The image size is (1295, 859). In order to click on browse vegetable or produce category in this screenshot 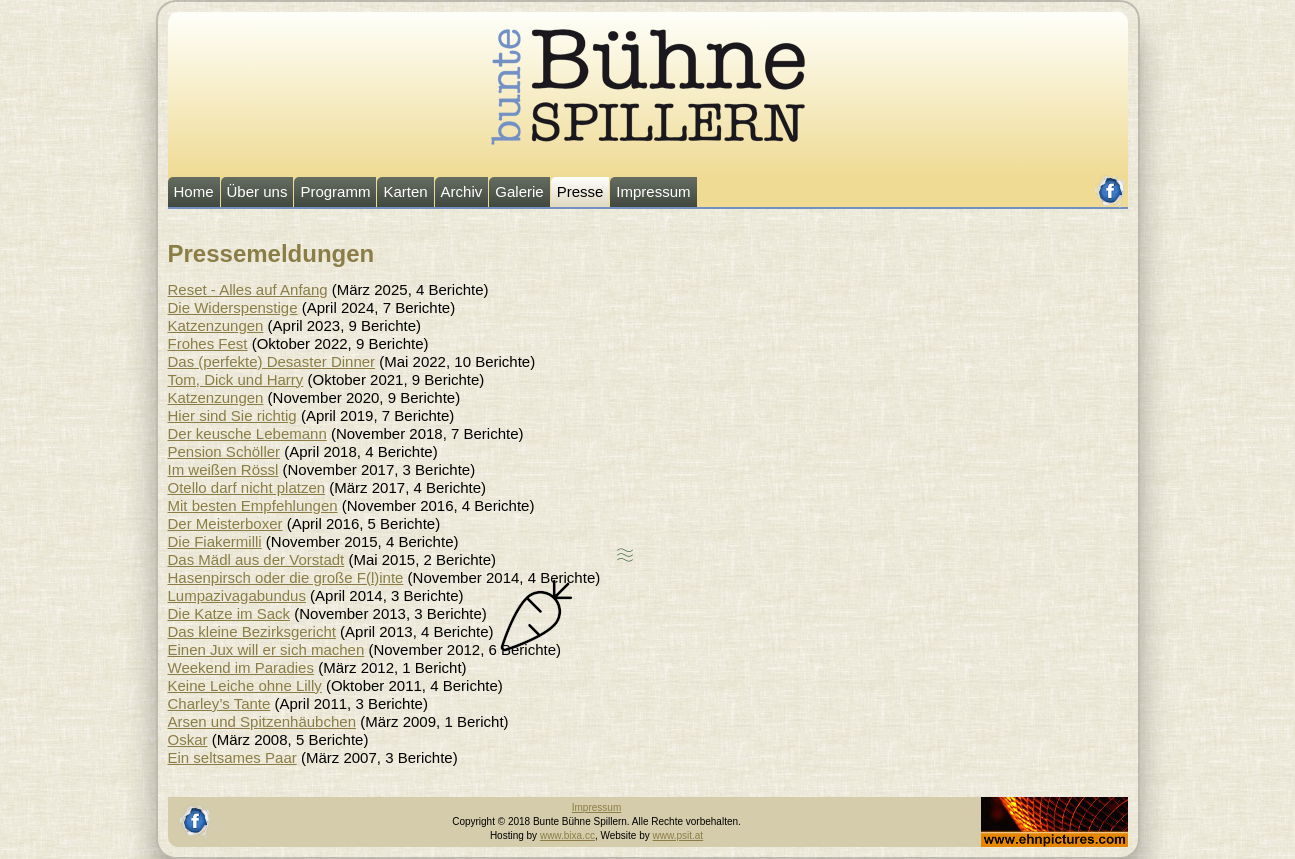, I will do `click(535, 617)`.